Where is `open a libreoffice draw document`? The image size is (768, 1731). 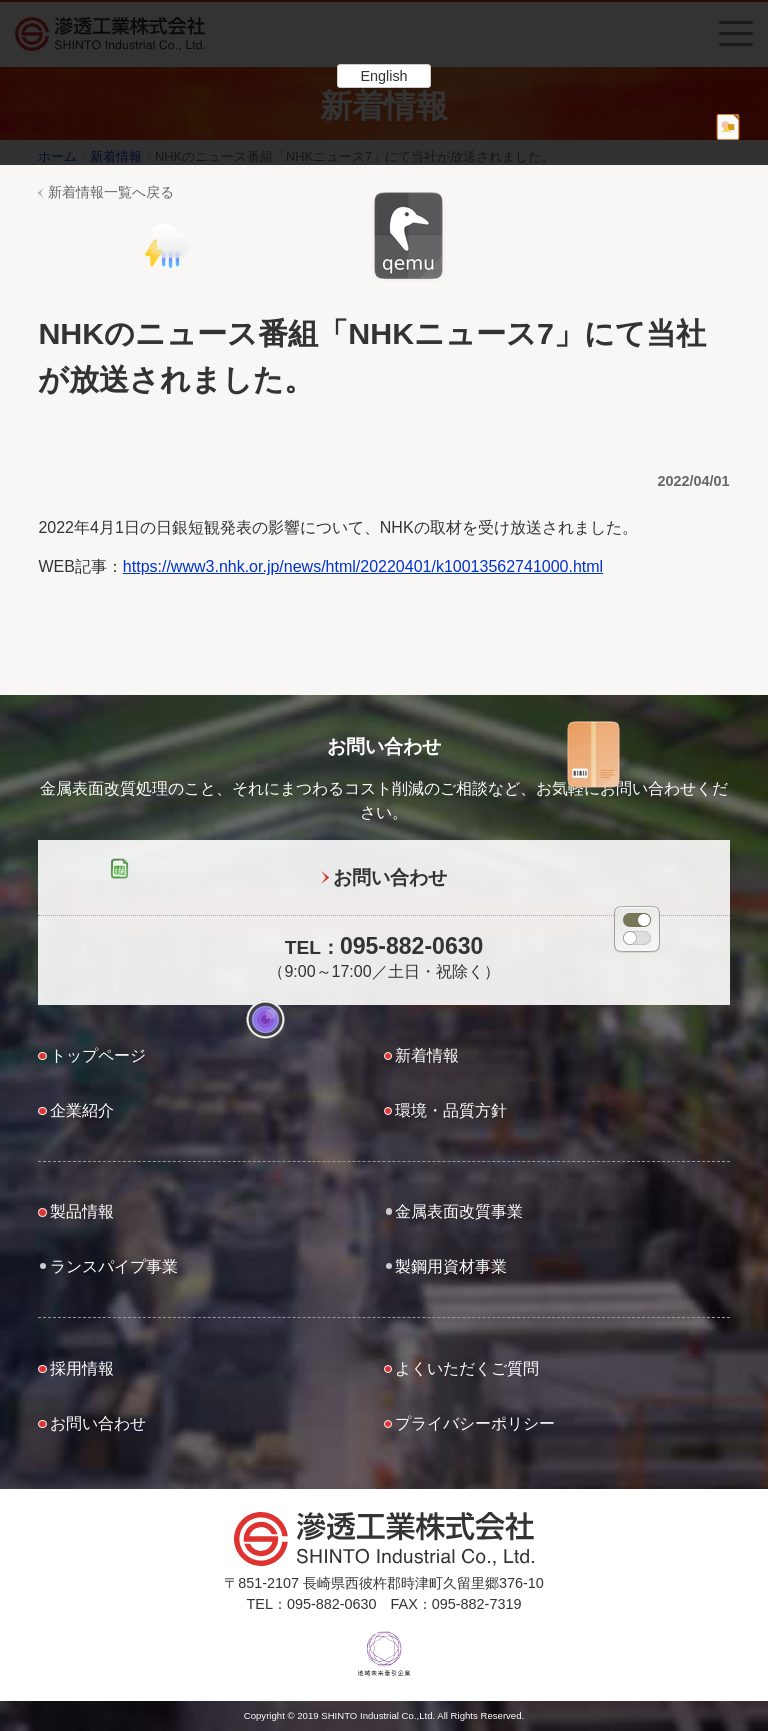 open a libreoffice draw document is located at coordinates (728, 127).